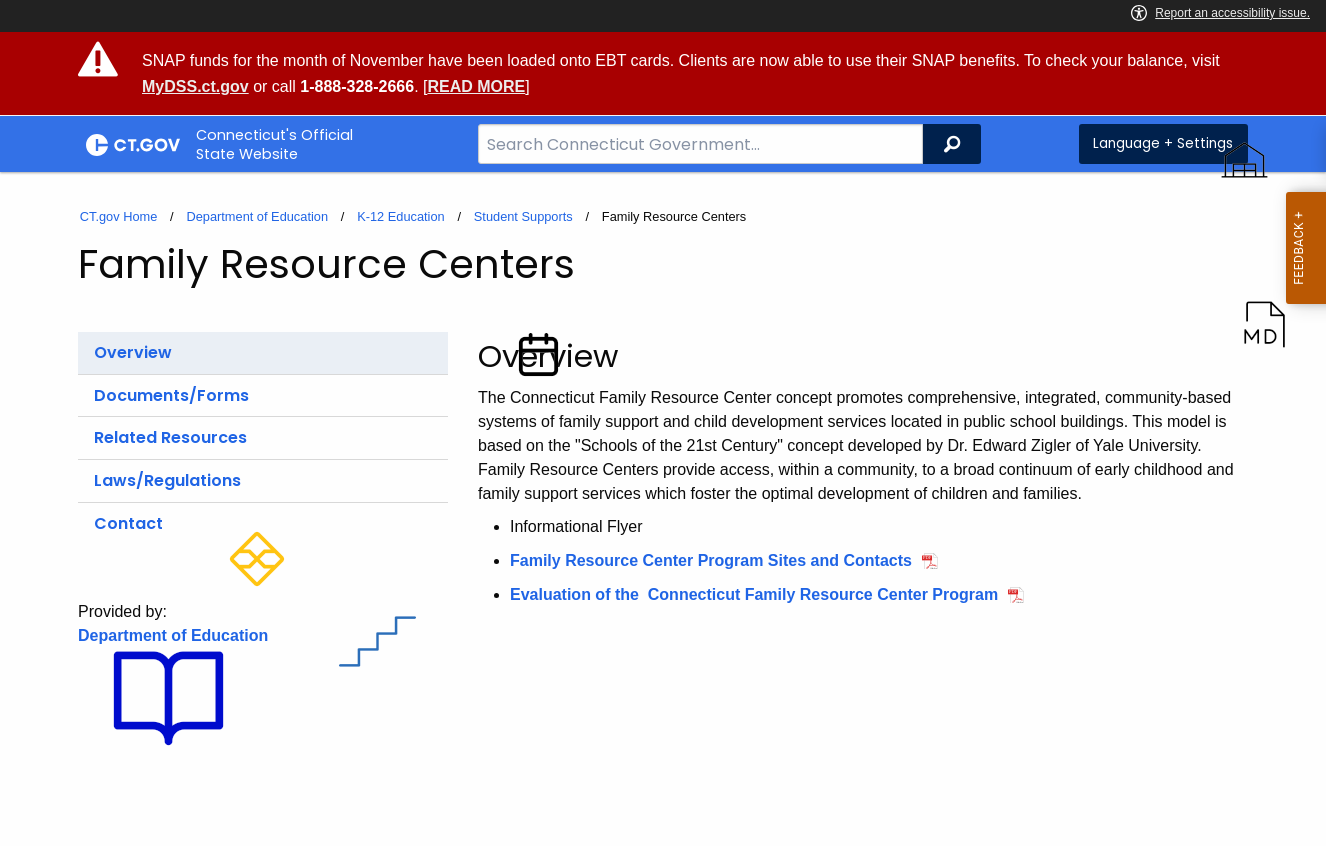 The height and width of the screenshot is (846, 1326). Describe the element at coordinates (377, 641) in the screenshot. I see `view step-by-step instructions or progress` at that location.